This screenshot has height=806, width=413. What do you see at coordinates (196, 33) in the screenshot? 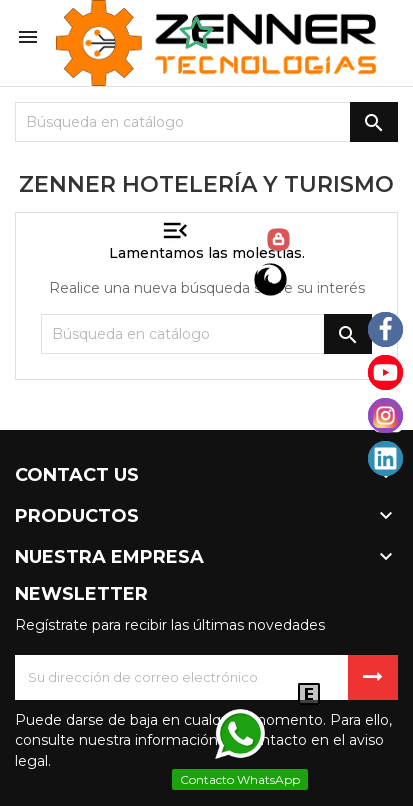
I see `add to favorites` at bounding box center [196, 33].